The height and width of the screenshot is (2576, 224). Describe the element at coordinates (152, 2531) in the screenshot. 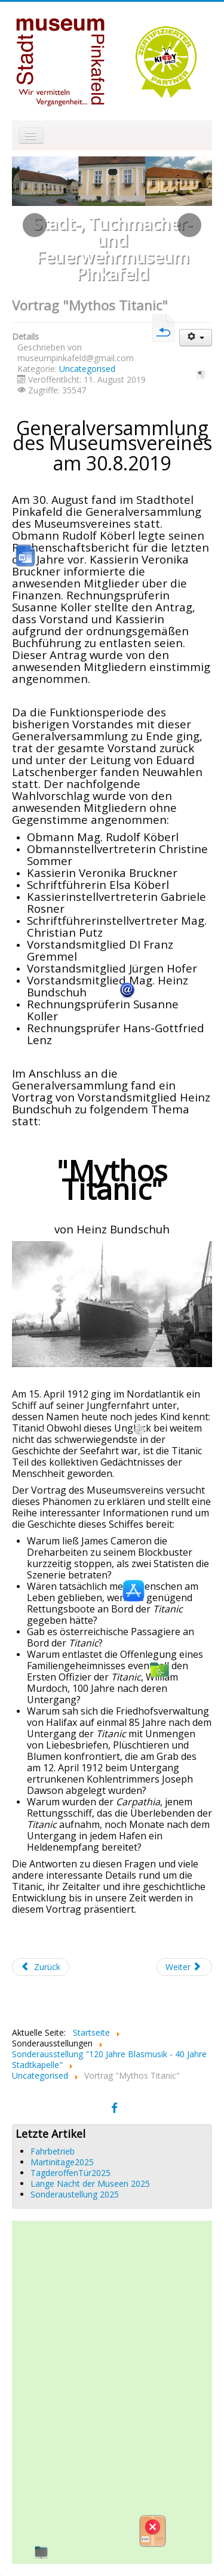

I see `indicates a package removal or uninstallation in progress` at that location.